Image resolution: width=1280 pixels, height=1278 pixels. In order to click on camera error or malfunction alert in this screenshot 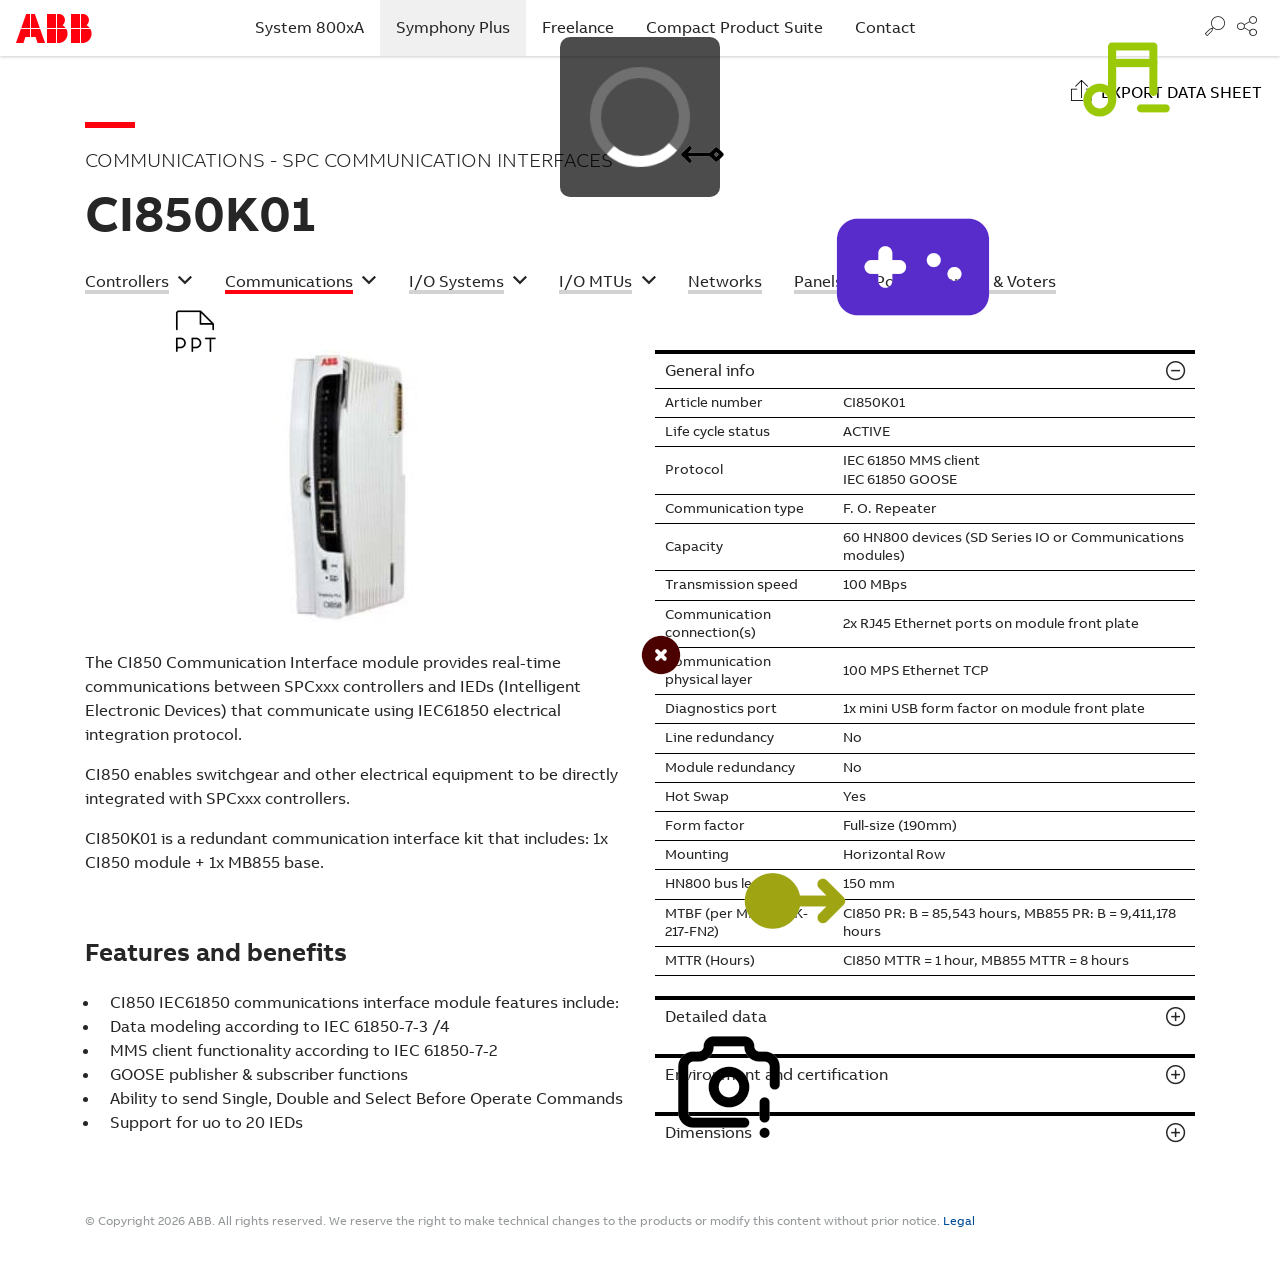, I will do `click(729, 1082)`.